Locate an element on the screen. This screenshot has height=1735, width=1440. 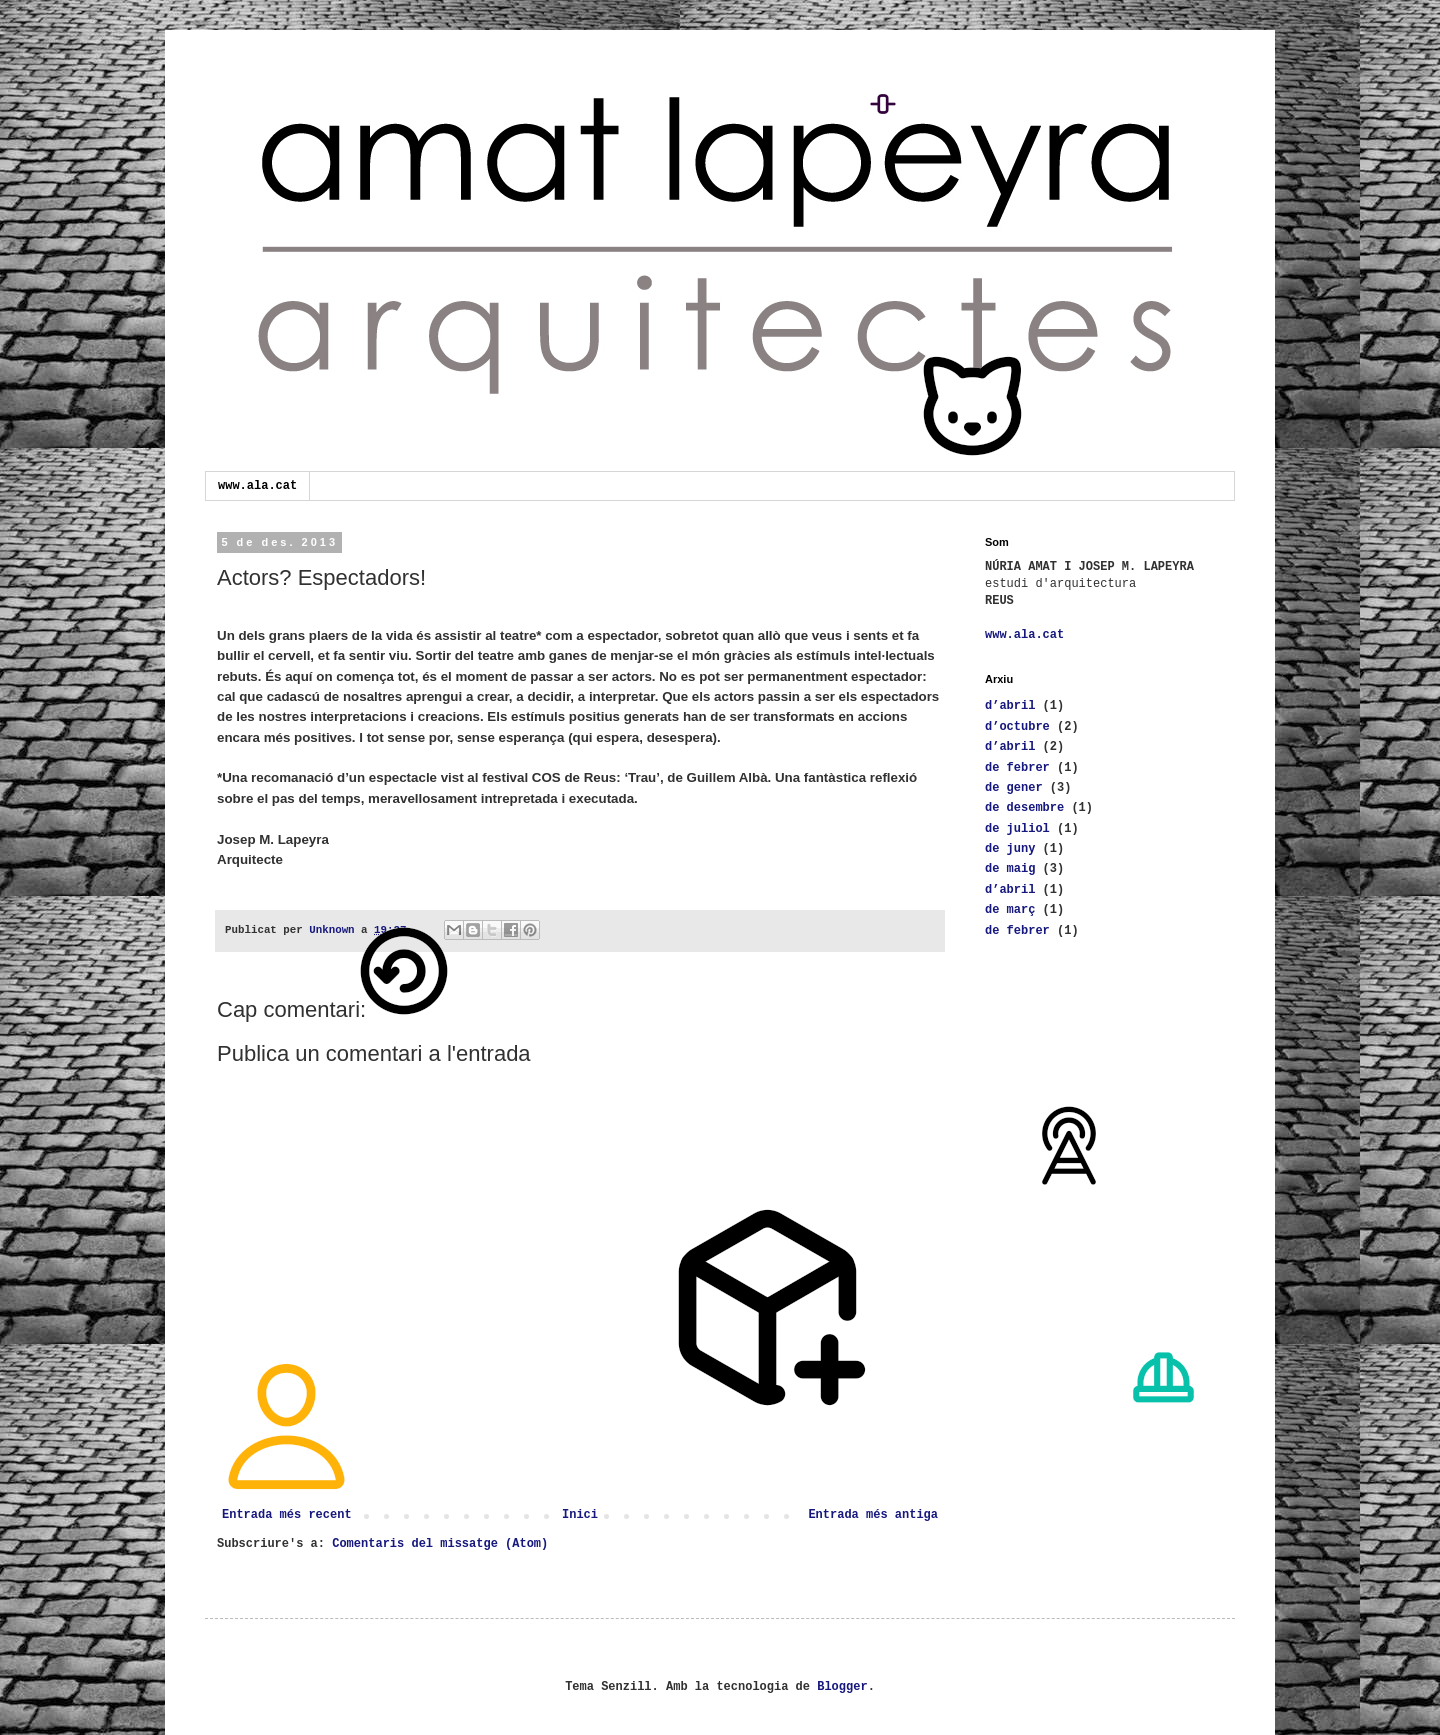
align selected element to vertical center is located at coordinates (883, 104).